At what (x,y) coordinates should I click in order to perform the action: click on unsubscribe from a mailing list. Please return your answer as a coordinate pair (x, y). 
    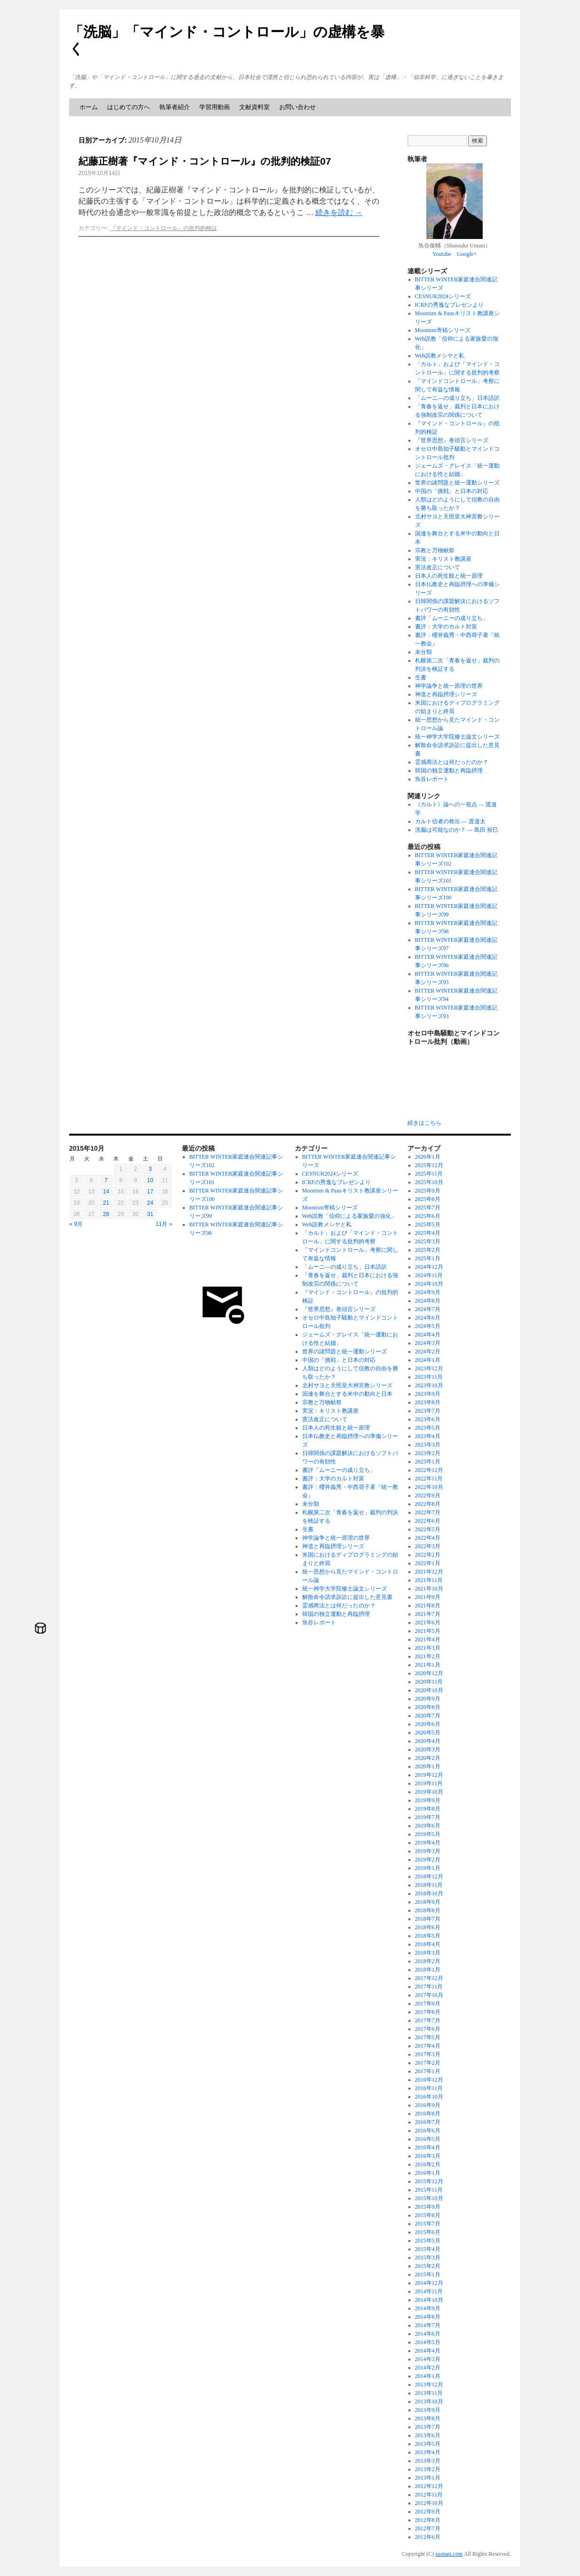
    Looking at the image, I should click on (222, 1306).